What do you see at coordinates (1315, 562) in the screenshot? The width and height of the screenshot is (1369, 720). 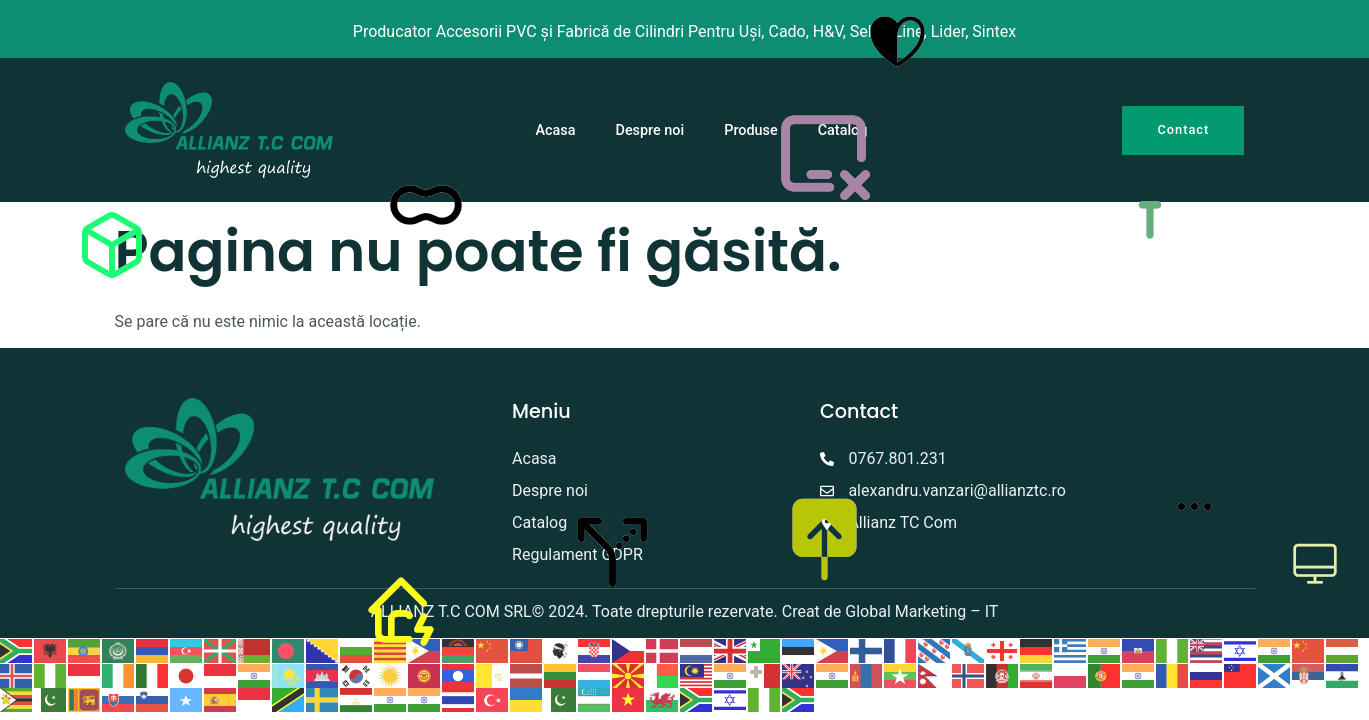 I see `switch to desktop view` at bounding box center [1315, 562].